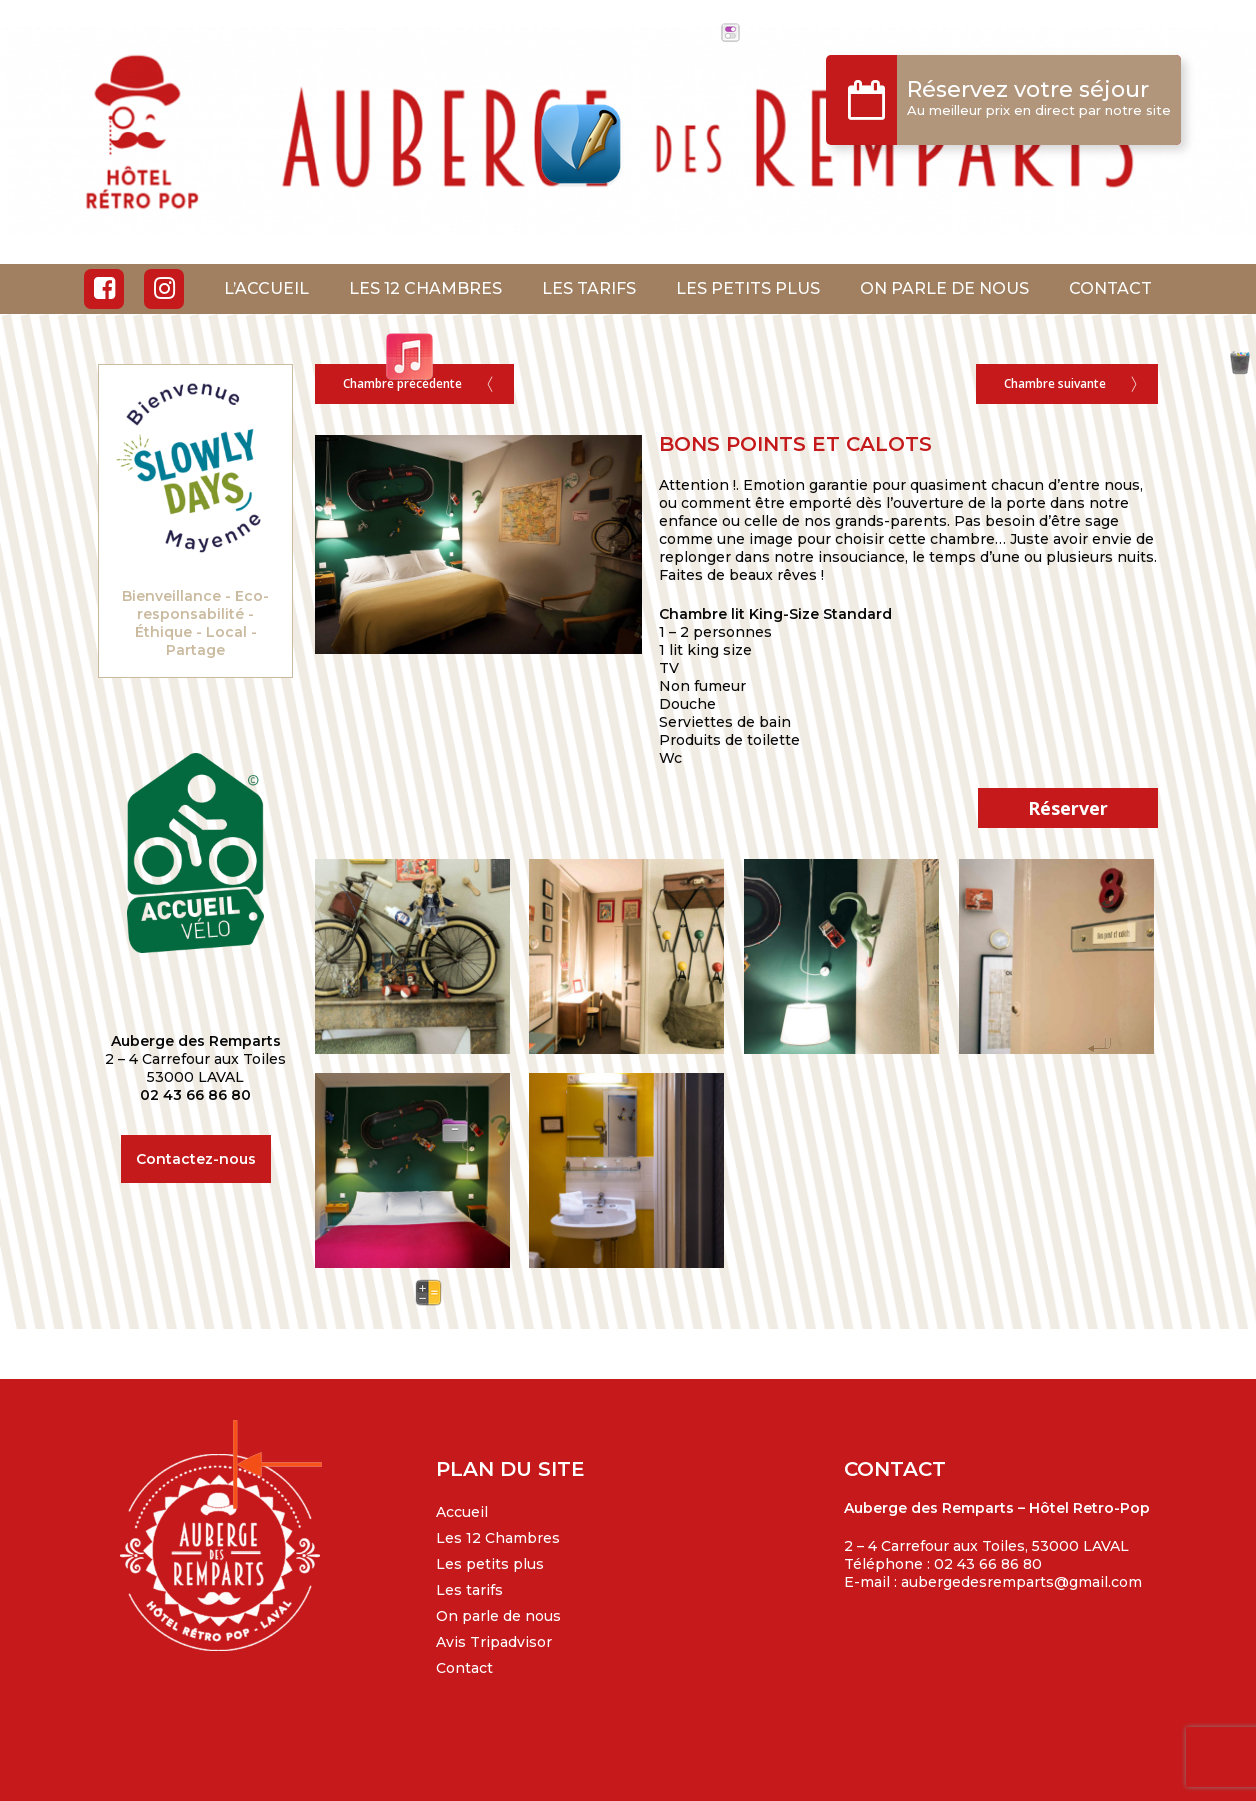 This screenshot has width=1256, height=1801. What do you see at coordinates (581, 144) in the screenshot?
I see `open scribus desktop publishing application` at bounding box center [581, 144].